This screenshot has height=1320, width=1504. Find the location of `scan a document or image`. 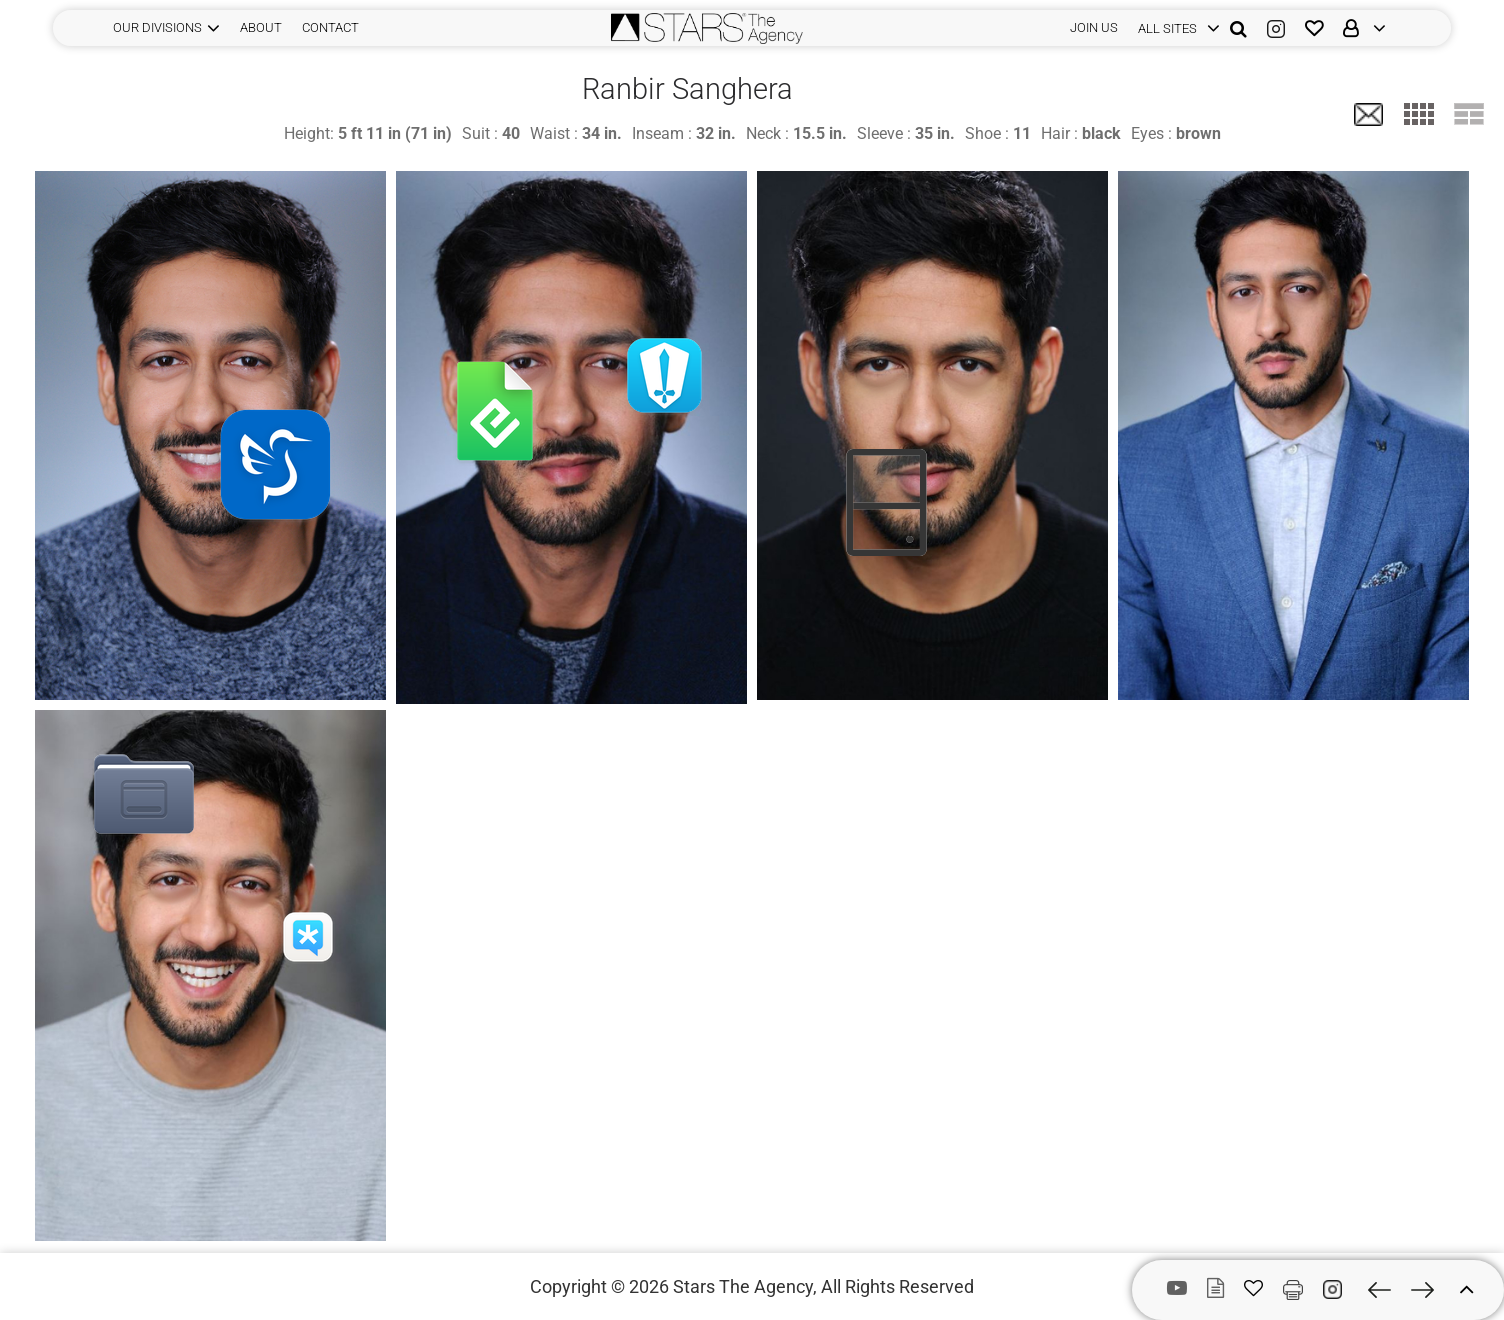

scan a document or image is located at coordinates (886, 502).